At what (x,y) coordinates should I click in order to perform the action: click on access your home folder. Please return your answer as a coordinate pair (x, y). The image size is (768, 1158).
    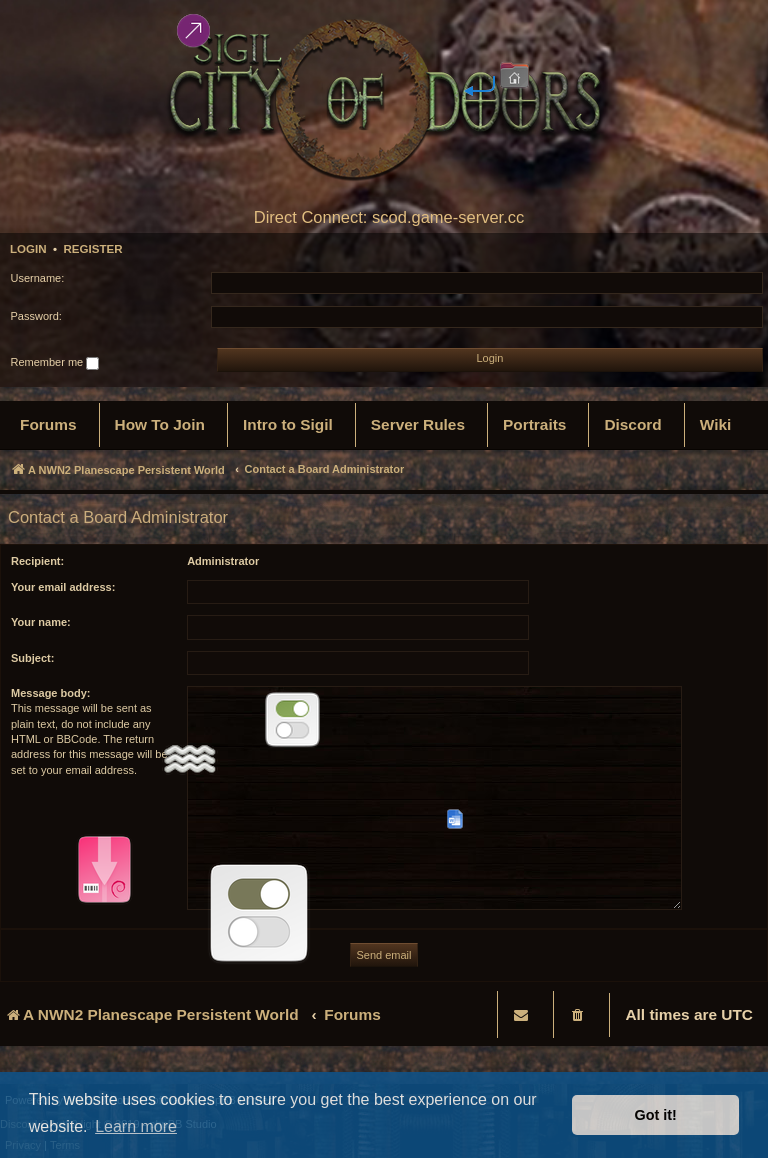
    Looking at the image, I should click on (514, 74).